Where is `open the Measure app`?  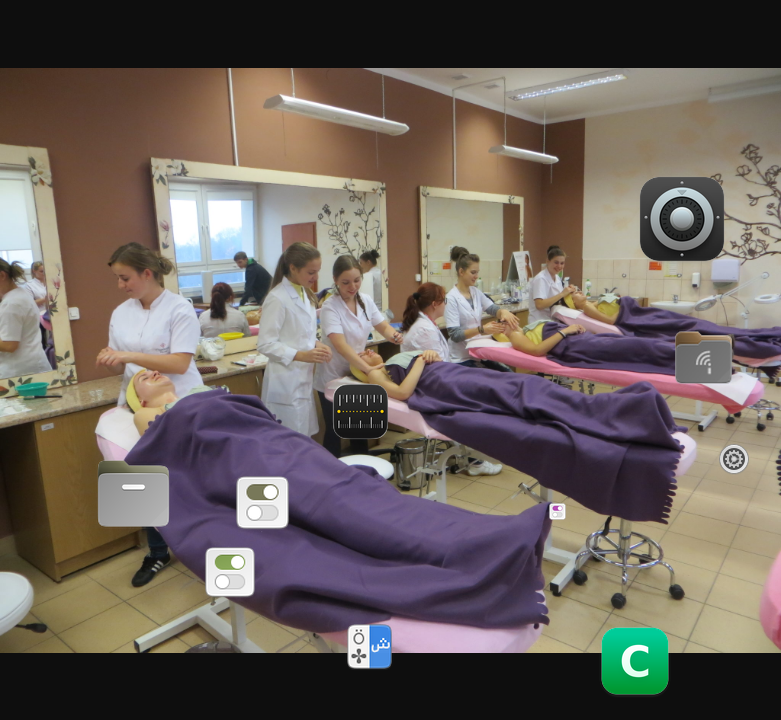 open the Measure app is located at coordinates (360, 411).